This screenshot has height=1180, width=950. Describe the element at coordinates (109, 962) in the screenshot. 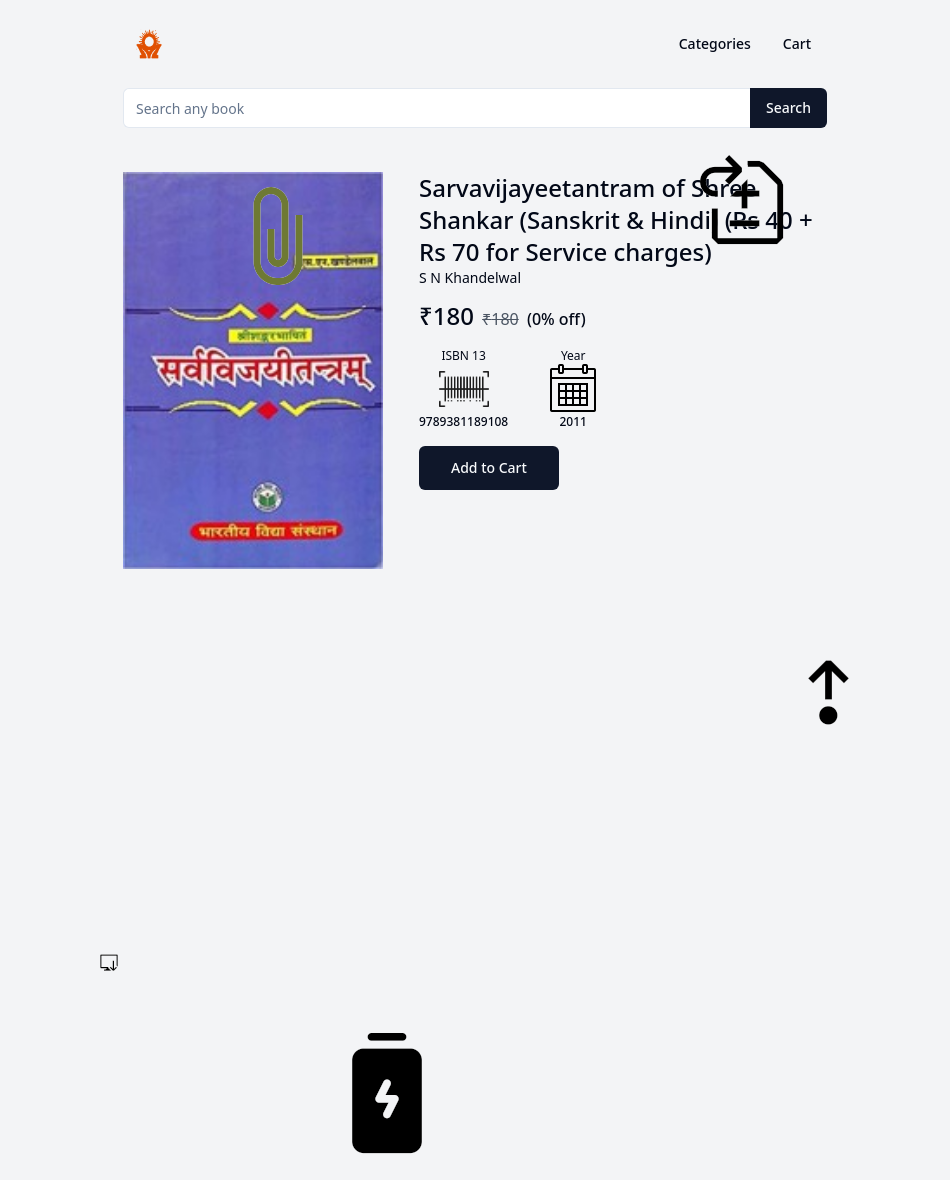

I see `download file to desktop` at that location.